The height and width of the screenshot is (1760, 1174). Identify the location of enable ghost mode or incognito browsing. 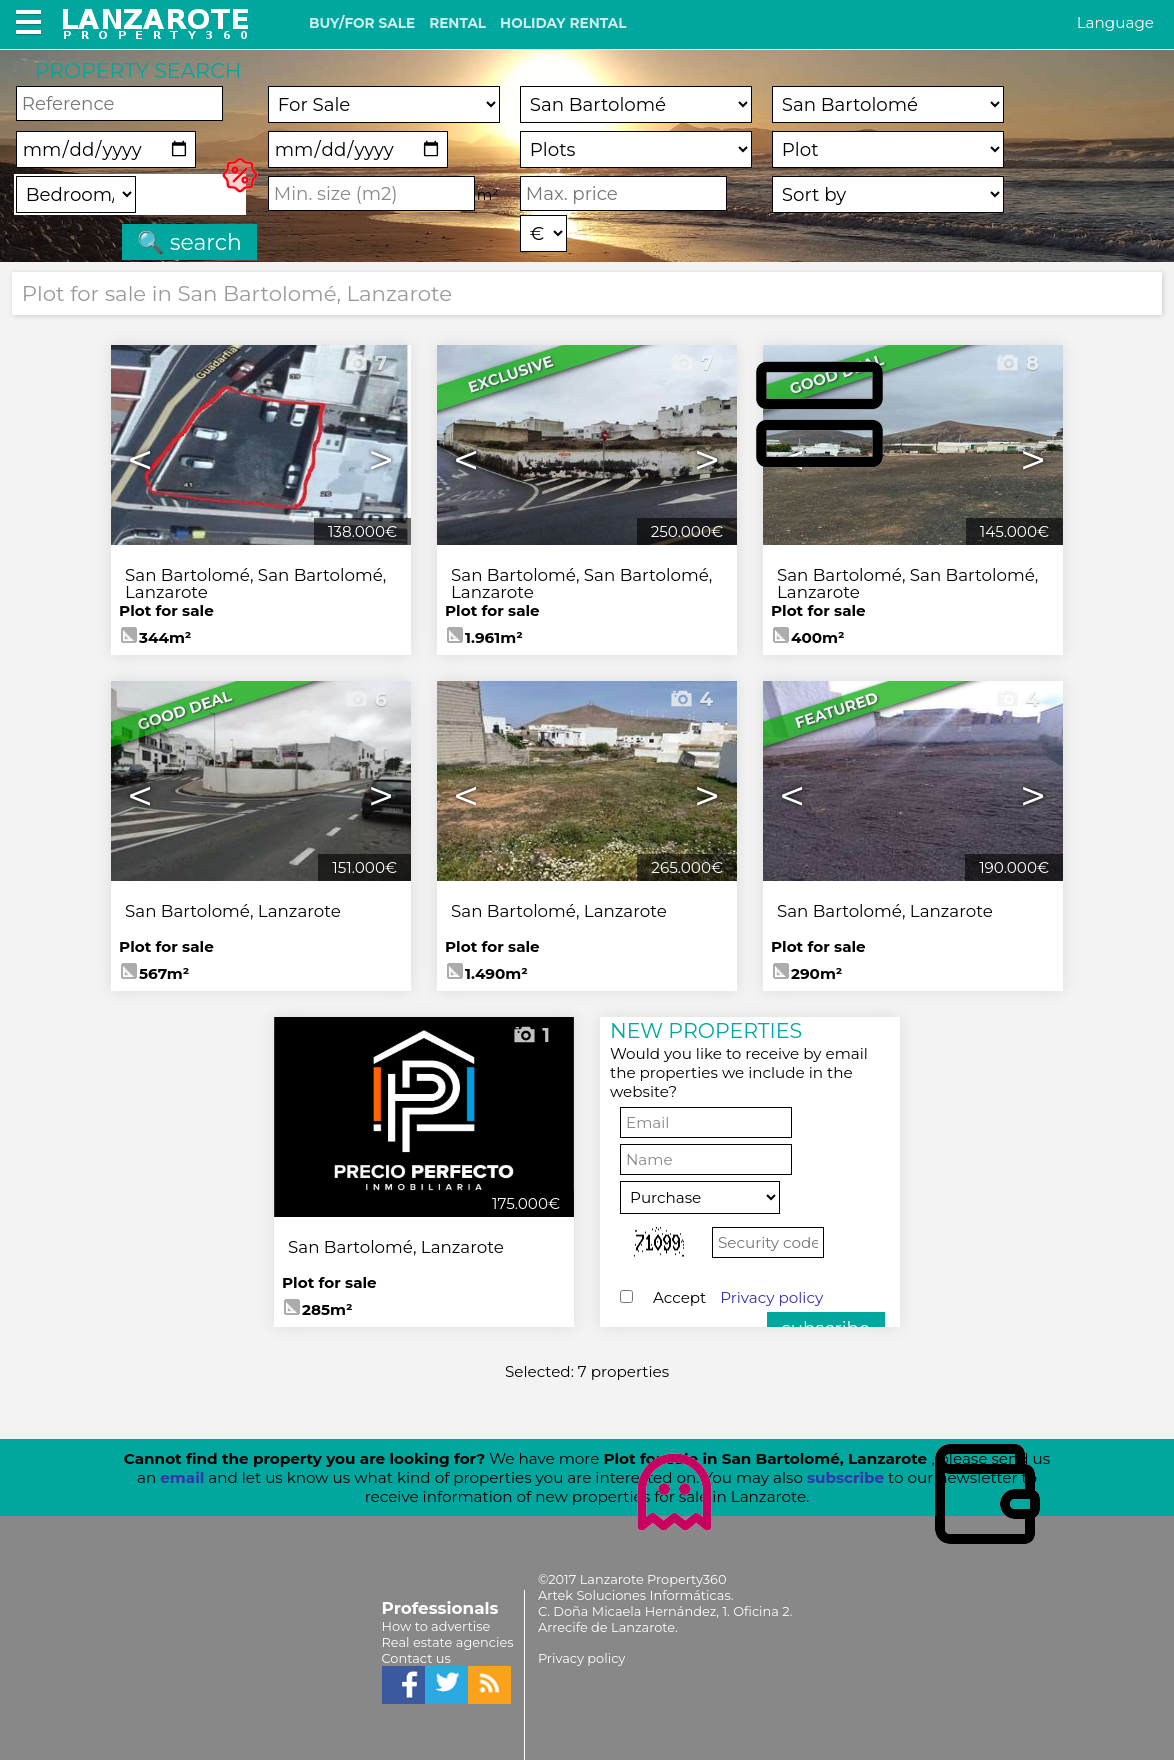
(674, 1493).